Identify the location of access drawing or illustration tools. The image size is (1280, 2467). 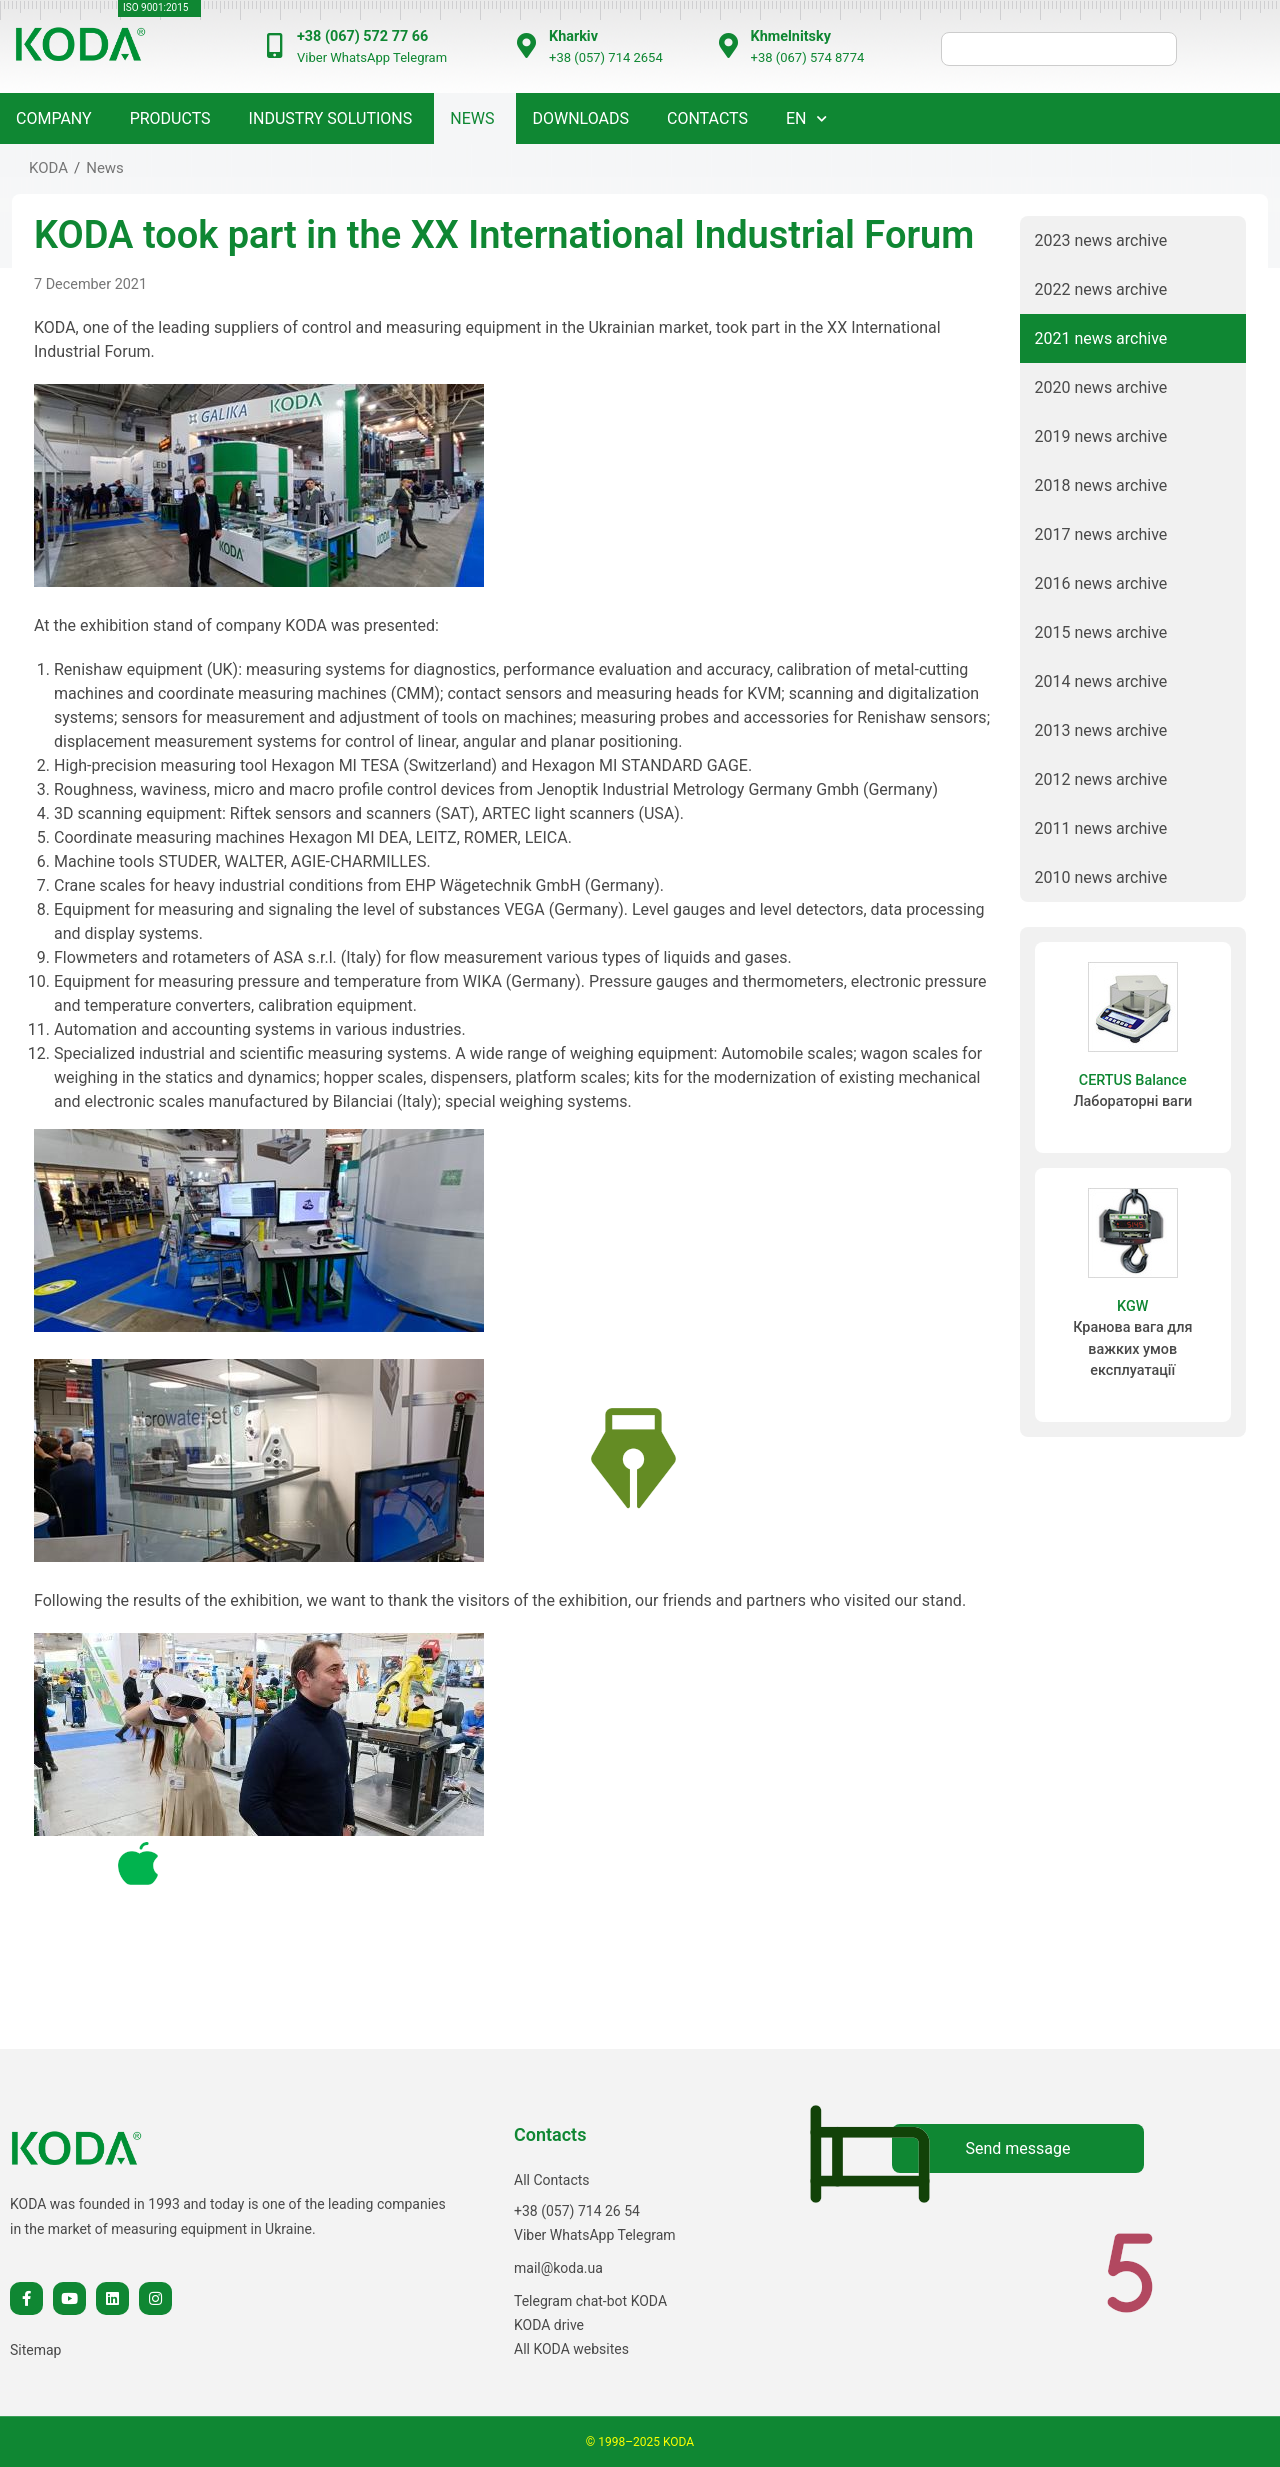
(633, 1457).